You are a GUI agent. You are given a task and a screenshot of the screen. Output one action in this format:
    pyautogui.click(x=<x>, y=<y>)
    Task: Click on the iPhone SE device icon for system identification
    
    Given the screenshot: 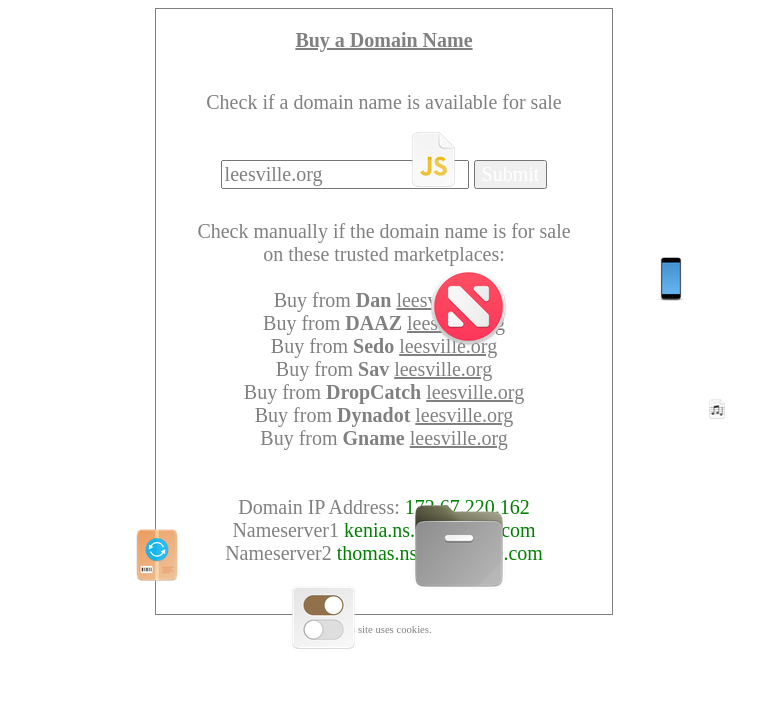 What is the action you would take?
    pyautogui.click(x=671, y=279)
    